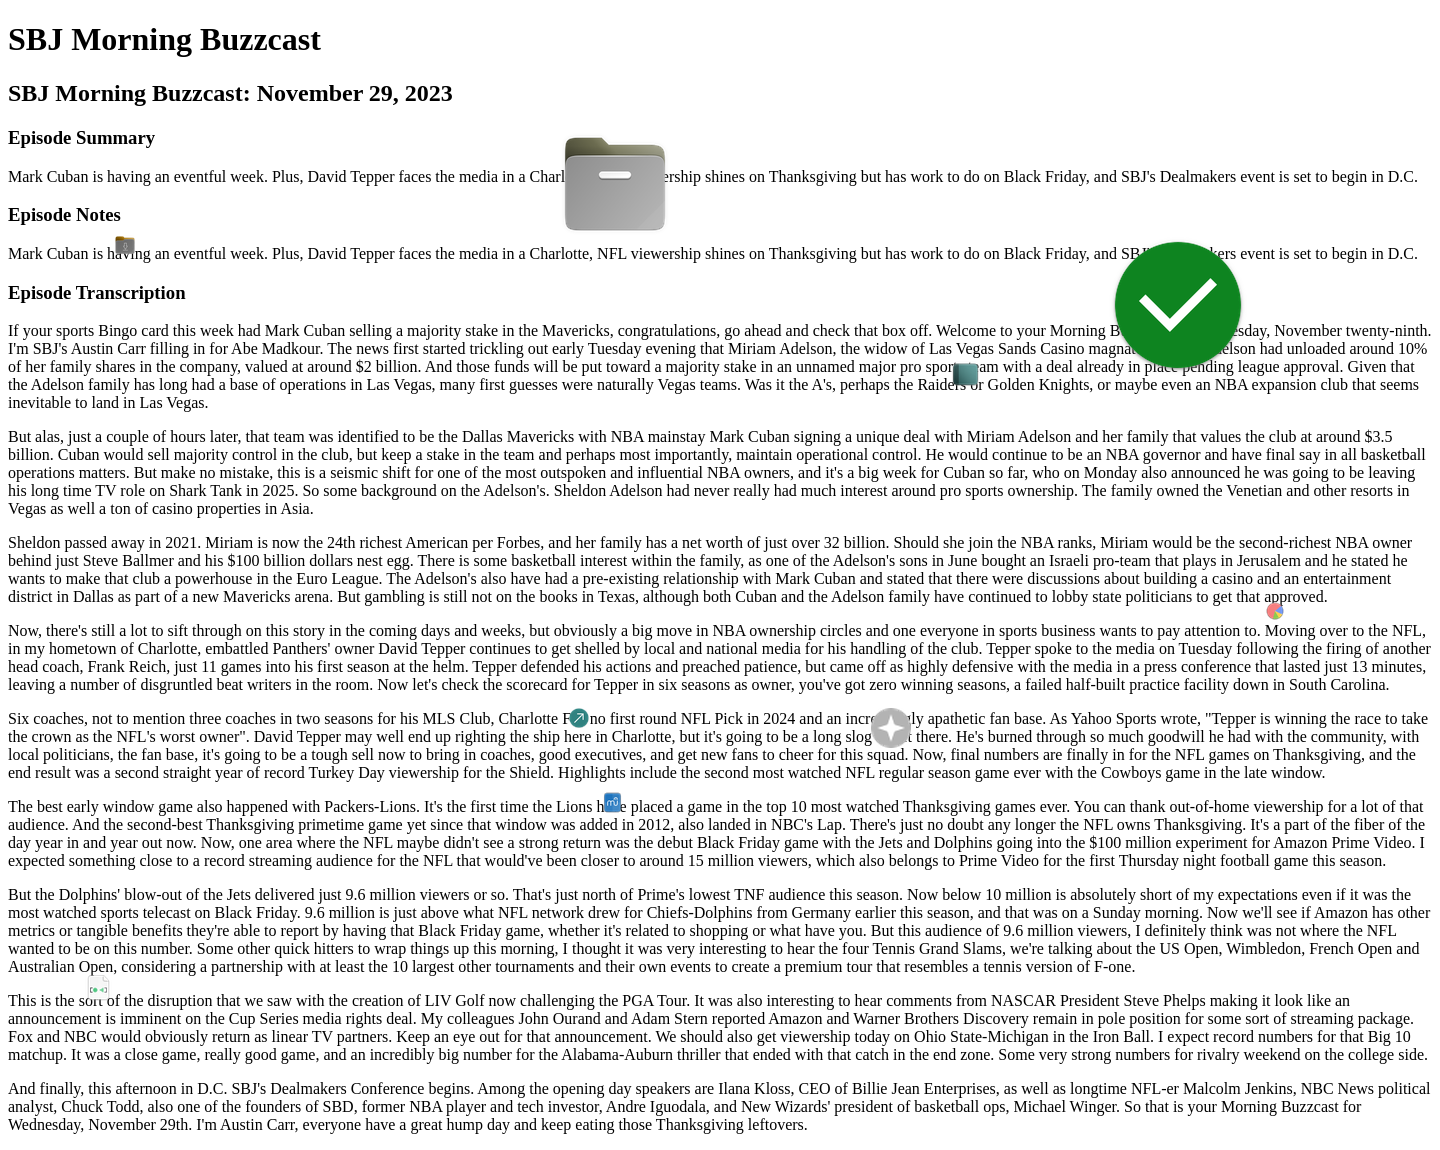  What do you see at coordinates (615, 184) in the screenshot?
I see `open the file manager application` at bounding box center [615, 184].